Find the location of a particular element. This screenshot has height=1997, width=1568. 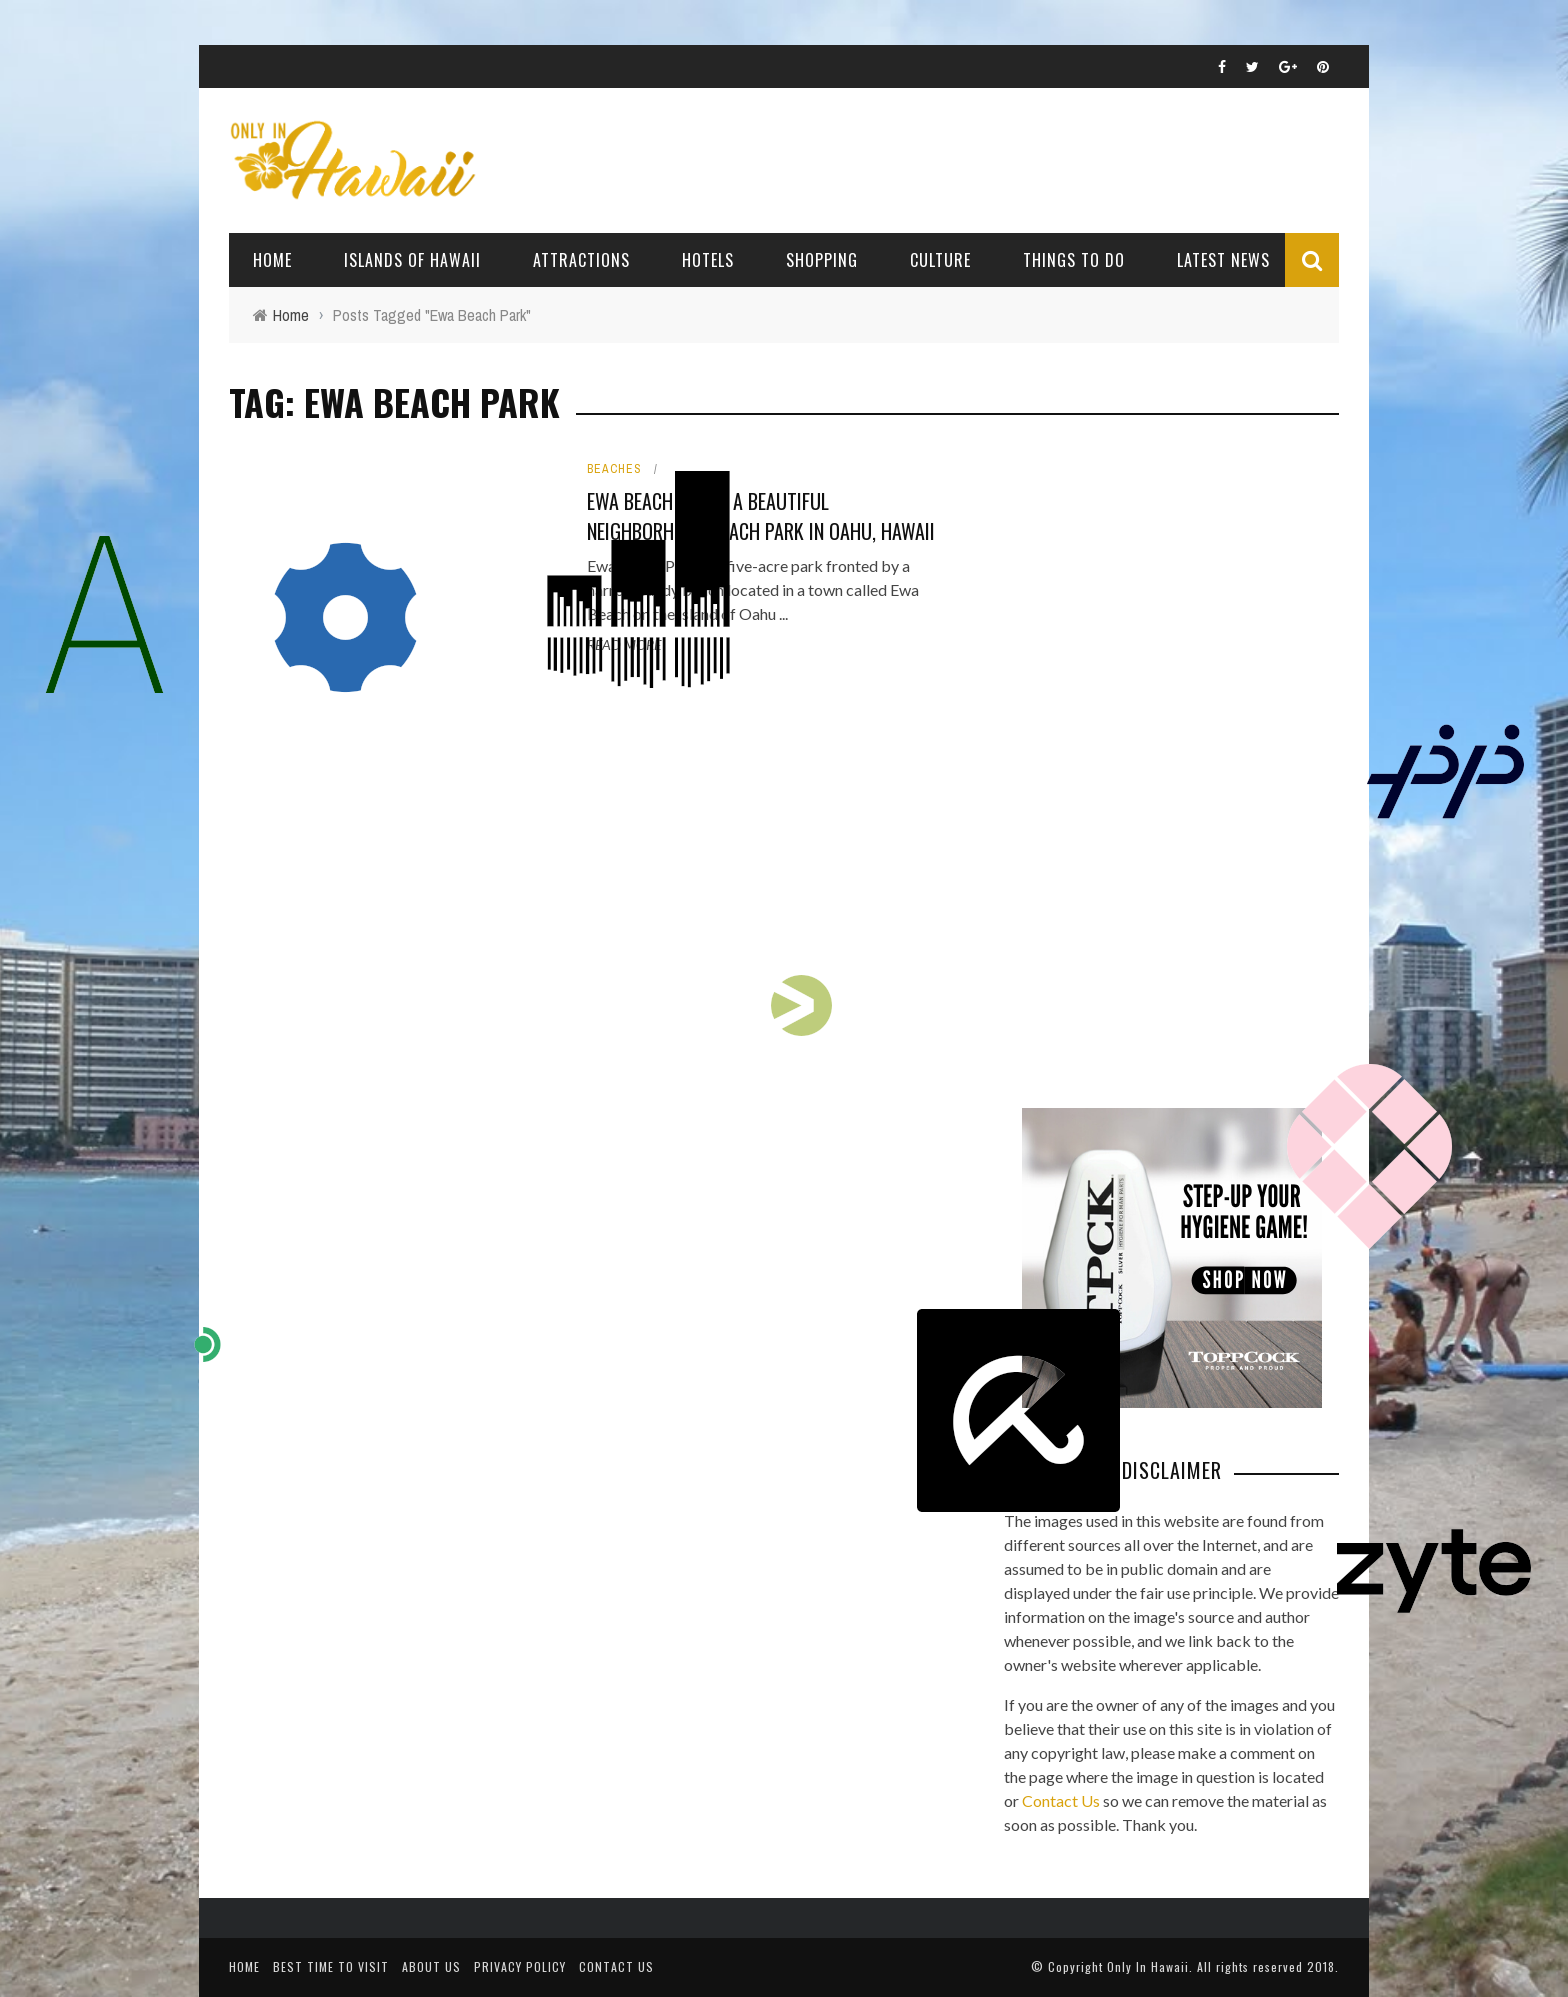

MapTiler company logo is located at coordinates (1369, 1156).